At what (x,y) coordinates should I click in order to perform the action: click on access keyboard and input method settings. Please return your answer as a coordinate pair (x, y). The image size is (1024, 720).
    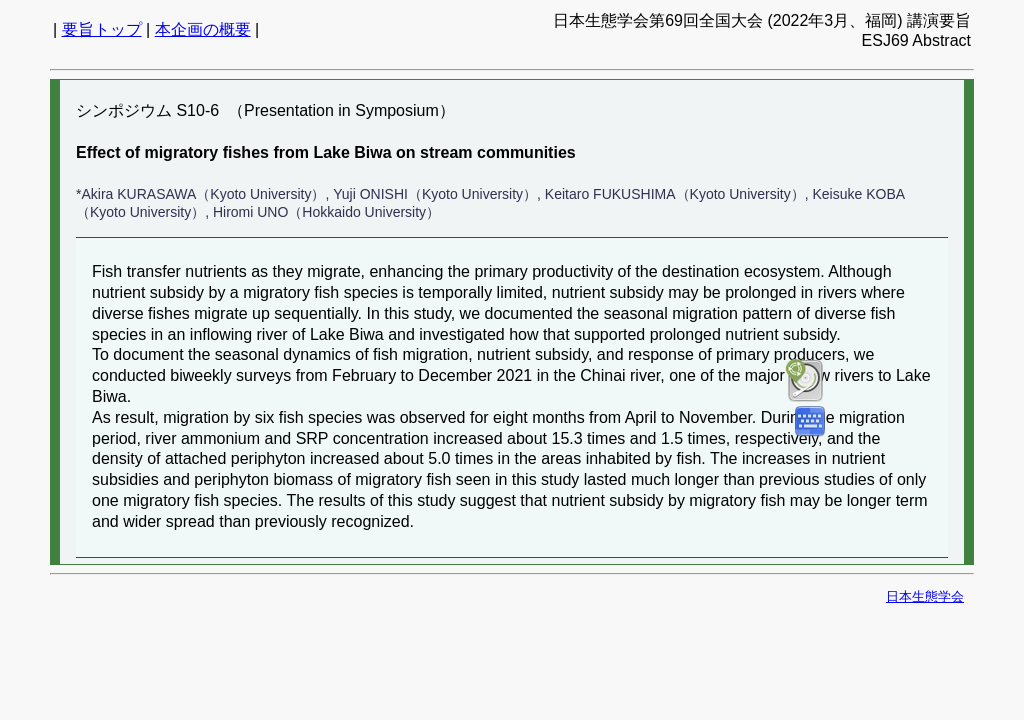
    Looking at the image, I should click on (810, 421).